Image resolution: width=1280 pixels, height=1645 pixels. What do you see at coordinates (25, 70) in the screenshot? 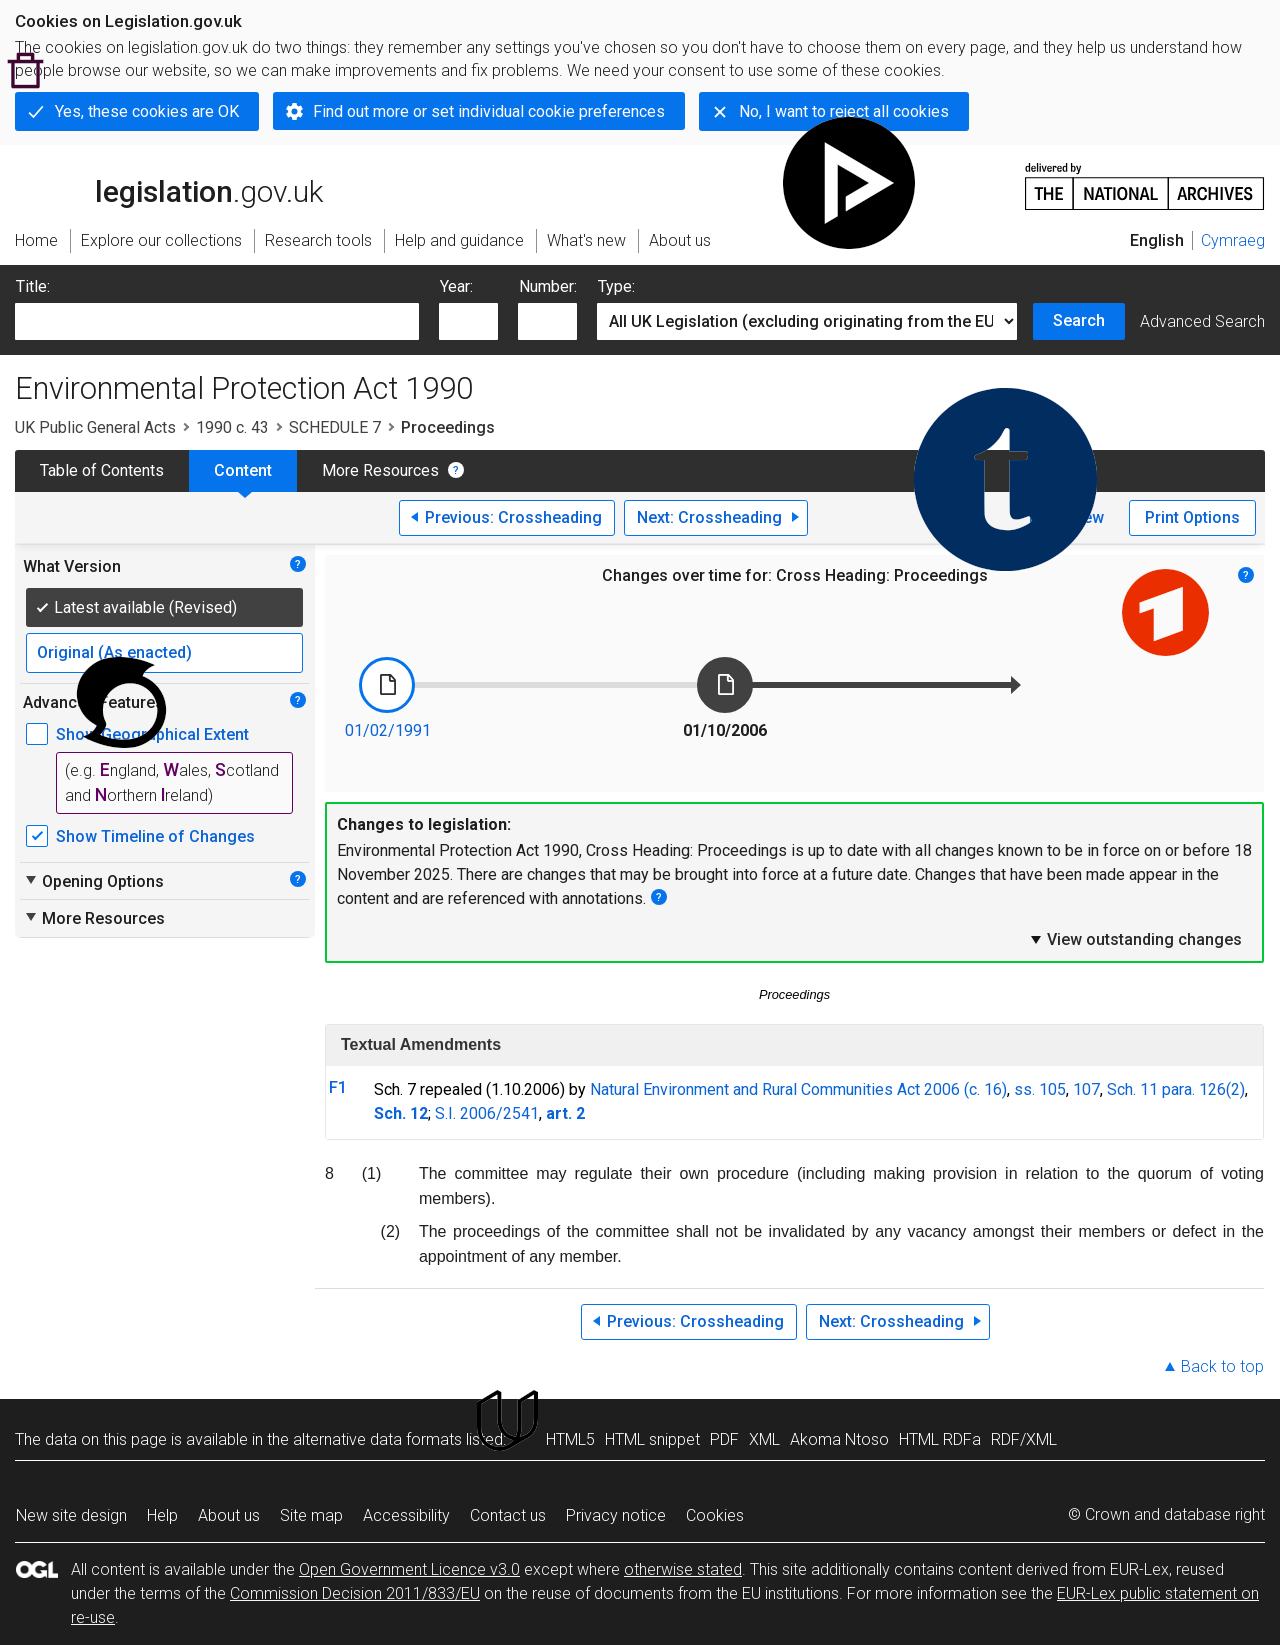
I see `delete selected item` at bounding box center [25, 70].